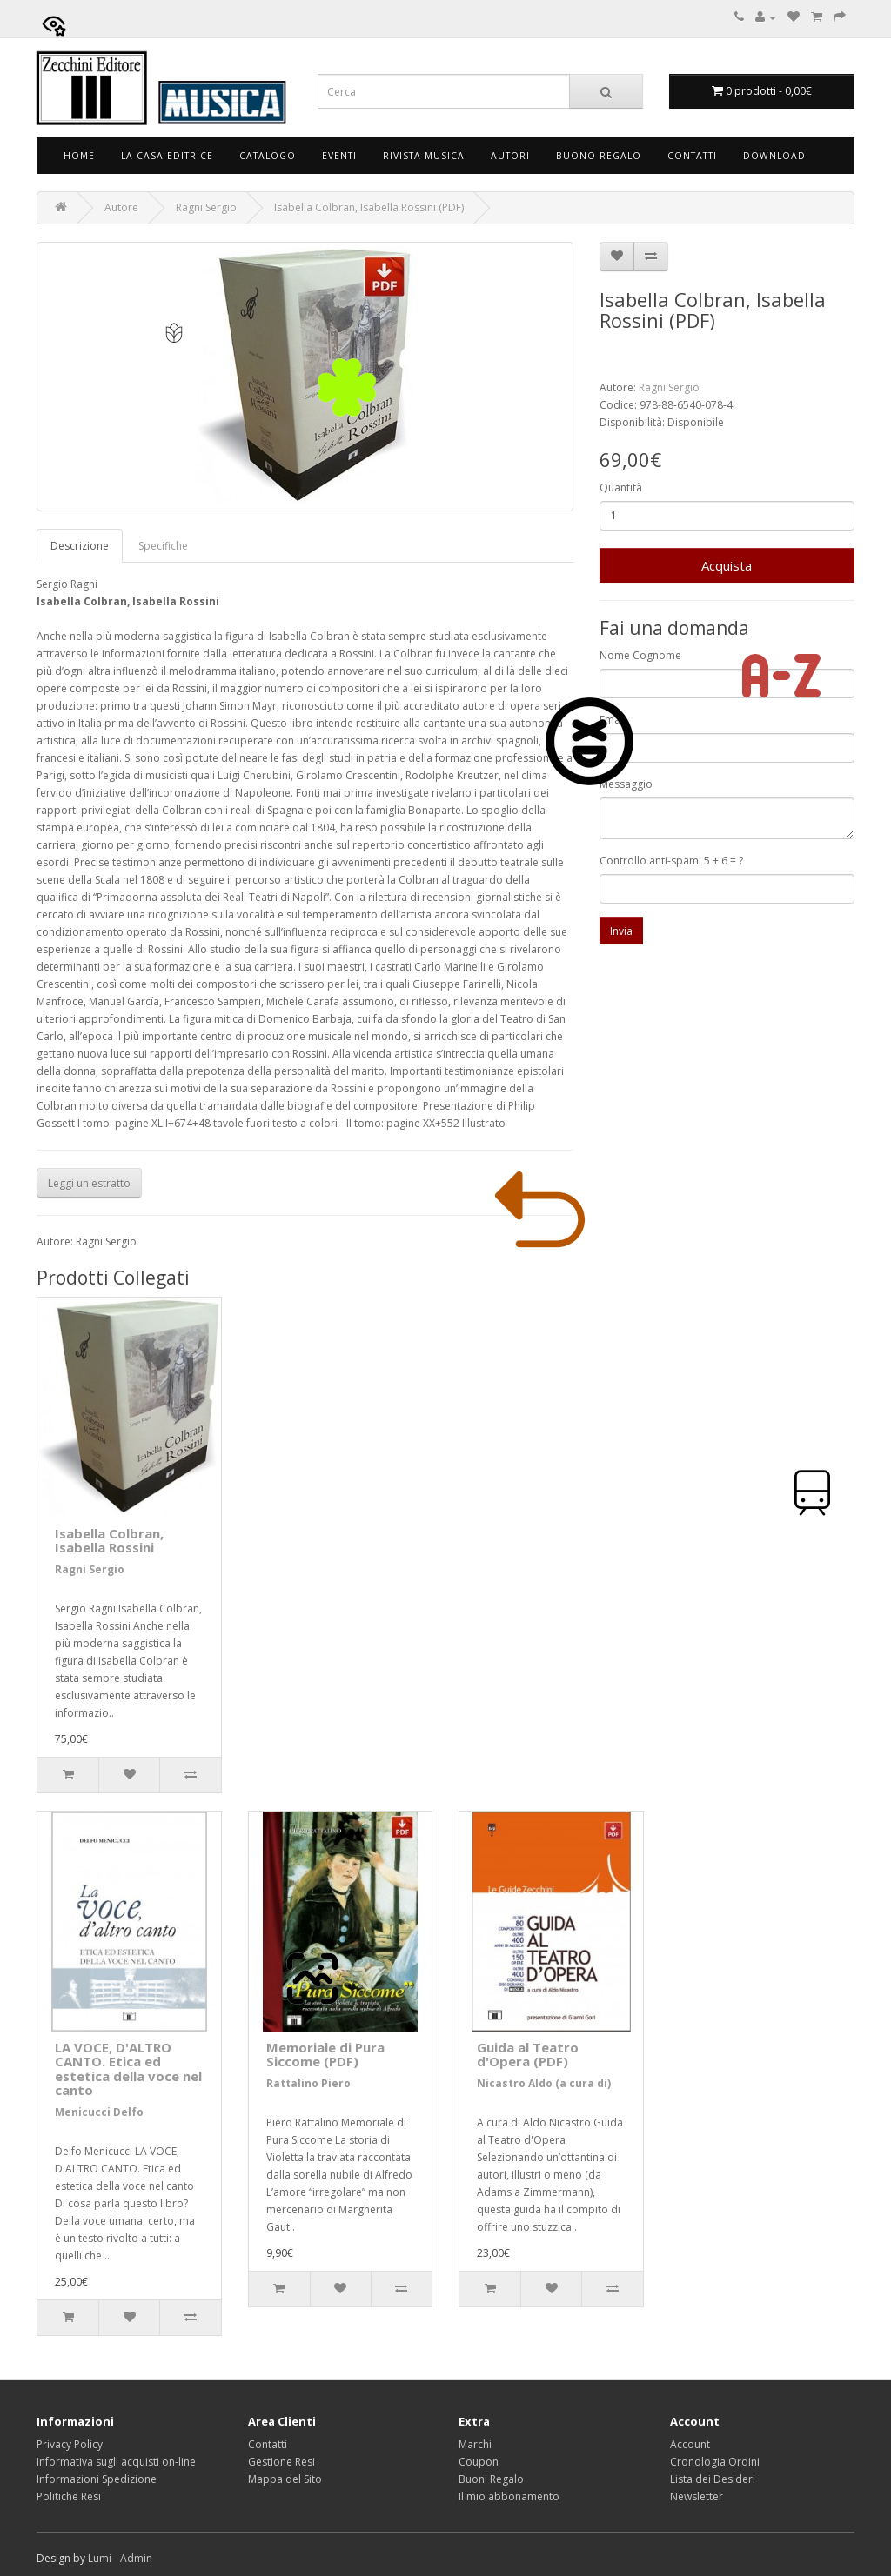  What do you see at coordinates (589, 741) in the screenshot?
I see `react with a laughing emoji` at bounding box center [589, 741].